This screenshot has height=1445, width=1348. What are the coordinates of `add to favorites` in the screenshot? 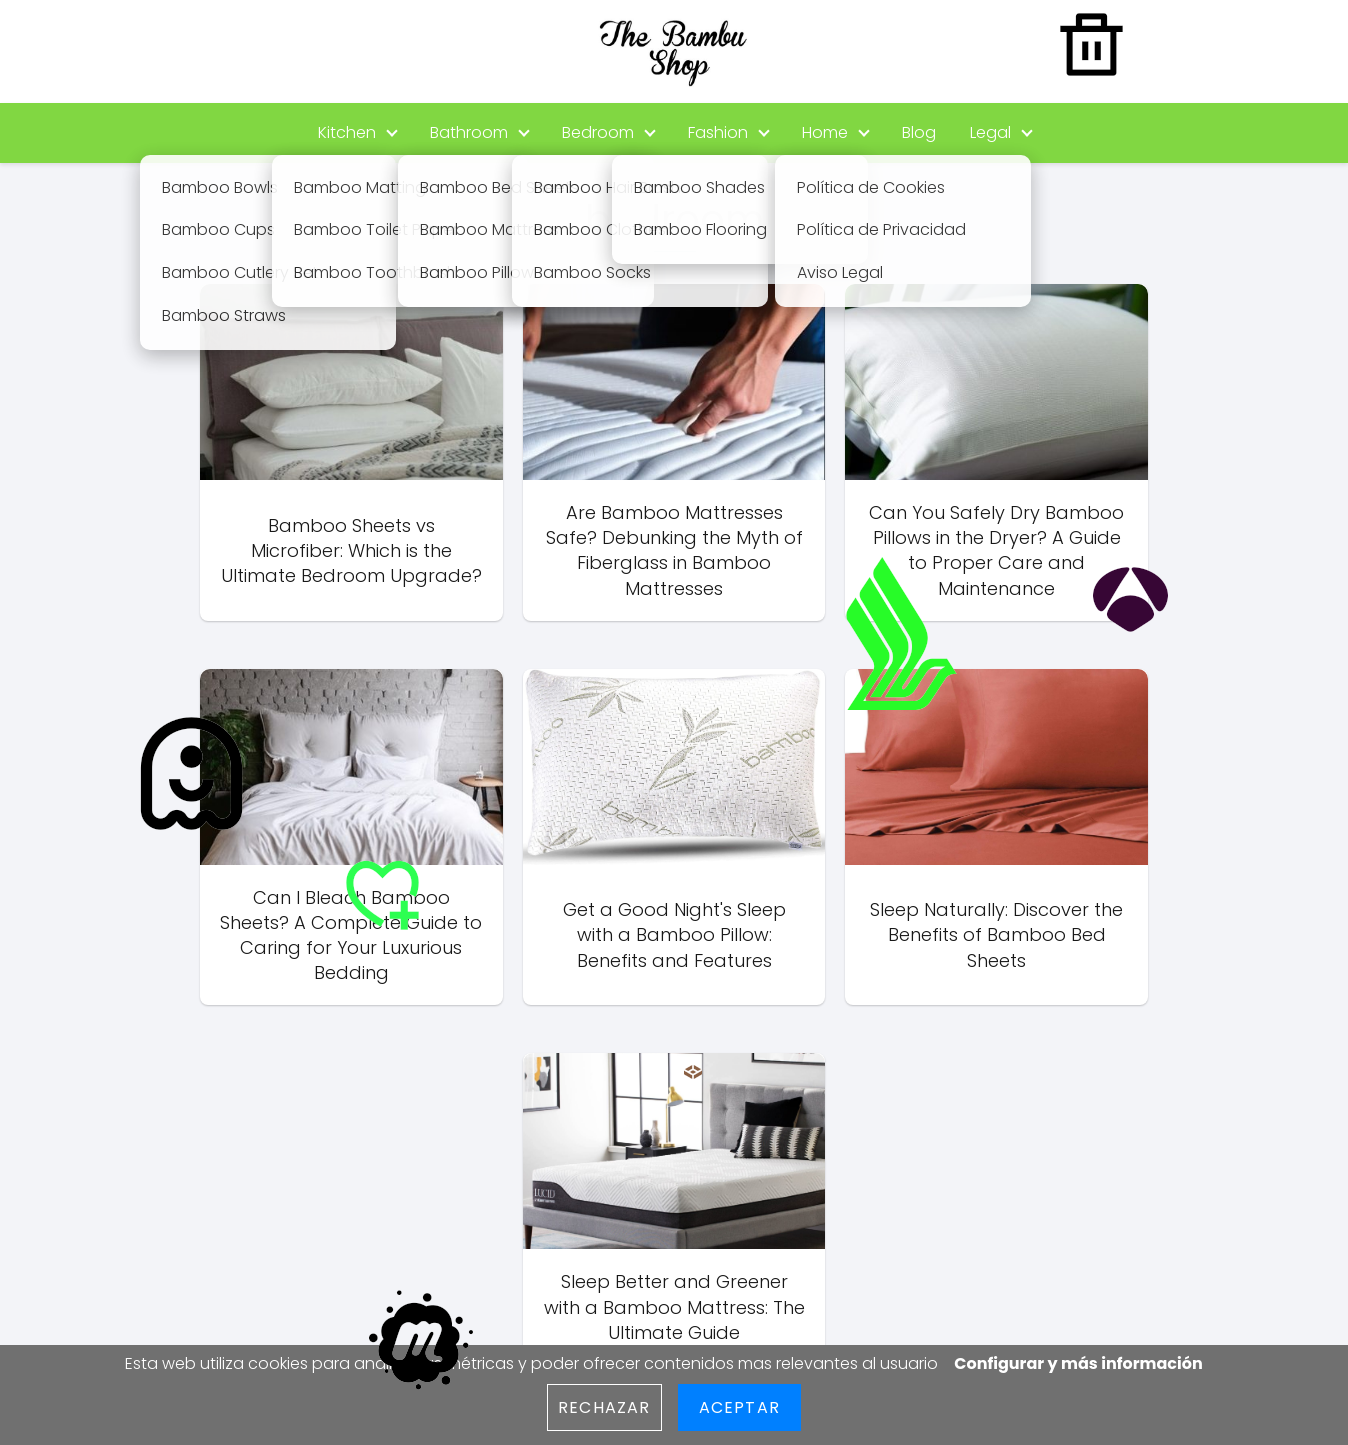 It's located at (382, 893).